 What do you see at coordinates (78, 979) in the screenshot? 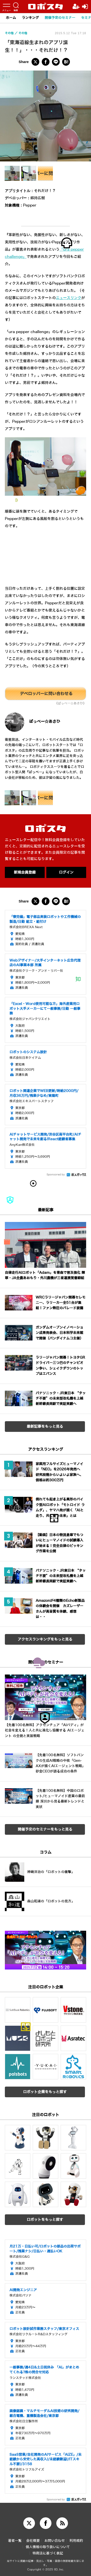
I see `open zhihu app` at bounding box center [78, 979].